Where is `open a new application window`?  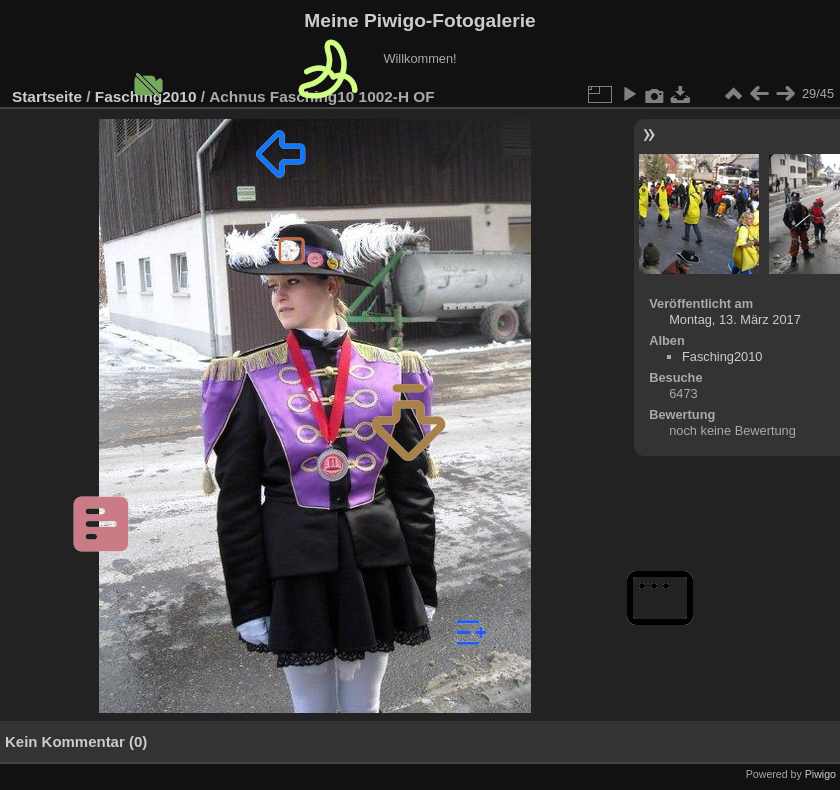
open a new application window is located at coordinates (660, 598).